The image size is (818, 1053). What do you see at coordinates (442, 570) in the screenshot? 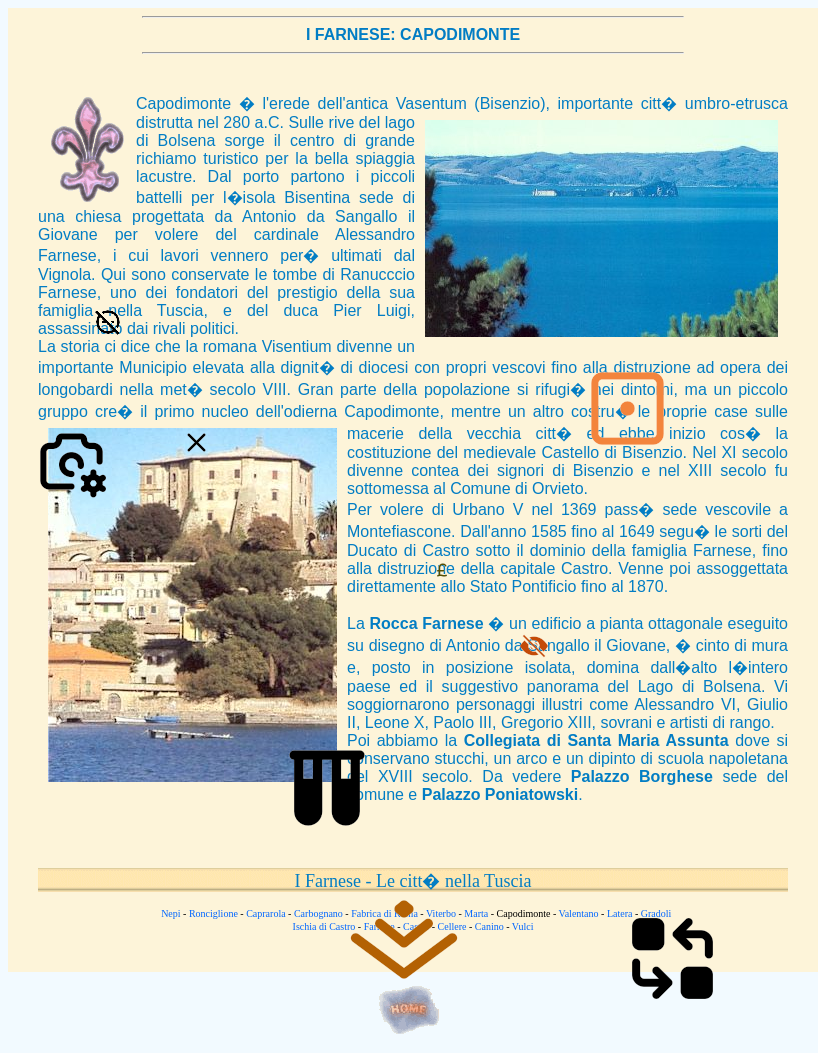
I see `view or manage British pound currency` at bounding box center [442, 570].